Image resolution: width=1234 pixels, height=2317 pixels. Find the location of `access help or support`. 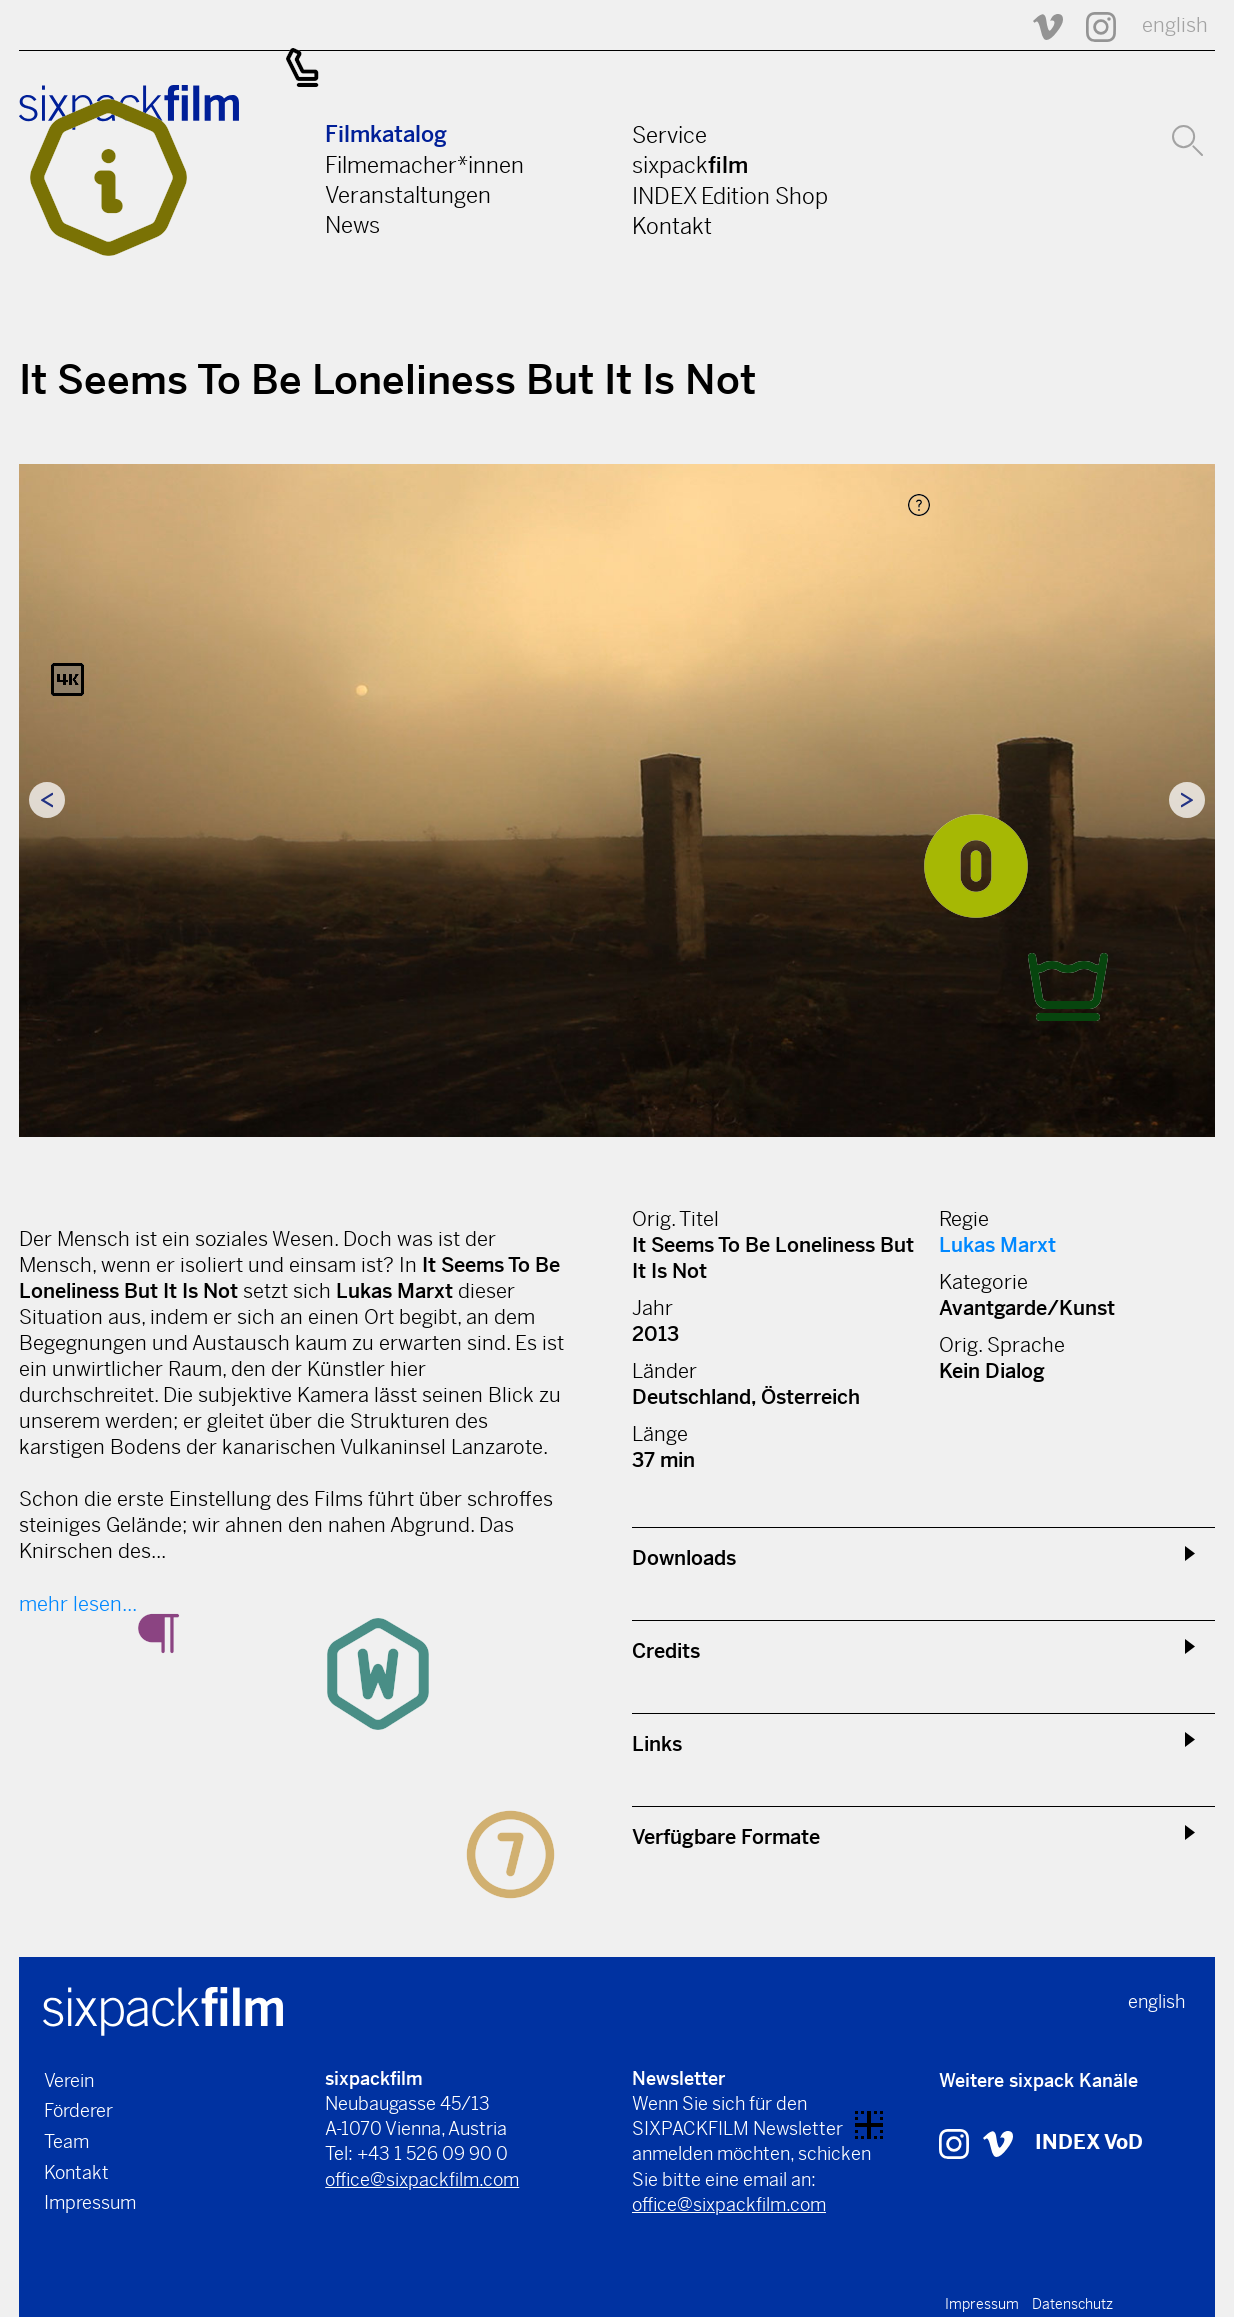

access help or support is located at coordinates (919, 505).